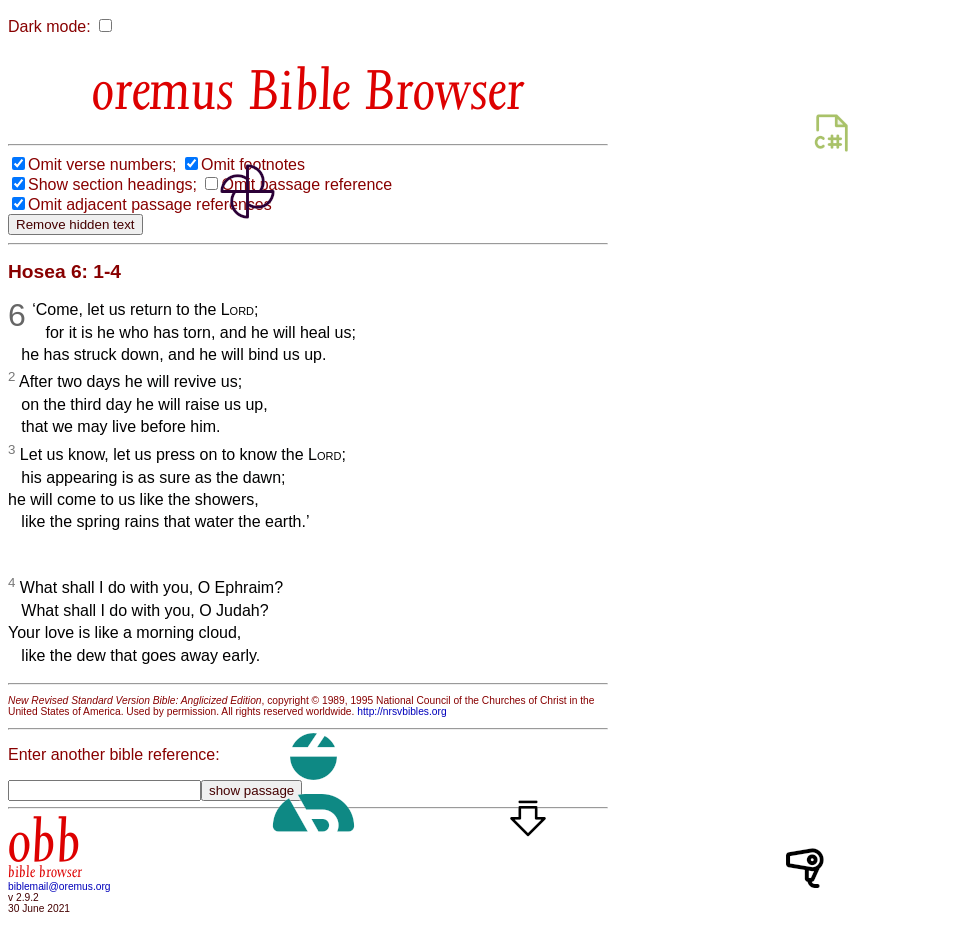  What do you see at coordinates (805, 866) in the screenshot?
I see `access hair styling or grooming tools` at bounding box center [805, 866].